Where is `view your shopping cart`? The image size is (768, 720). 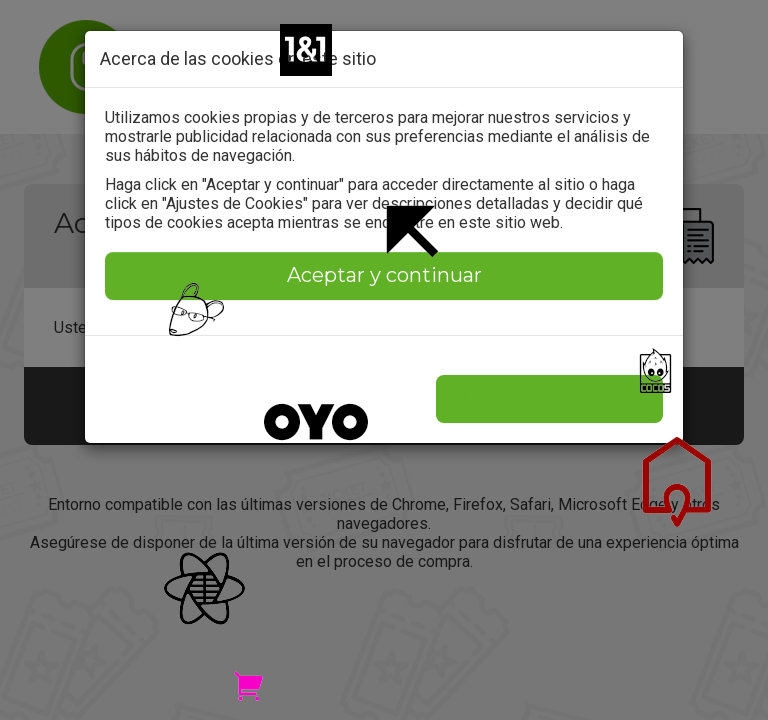 view your shopping cart is located at coordinates (249, 685).